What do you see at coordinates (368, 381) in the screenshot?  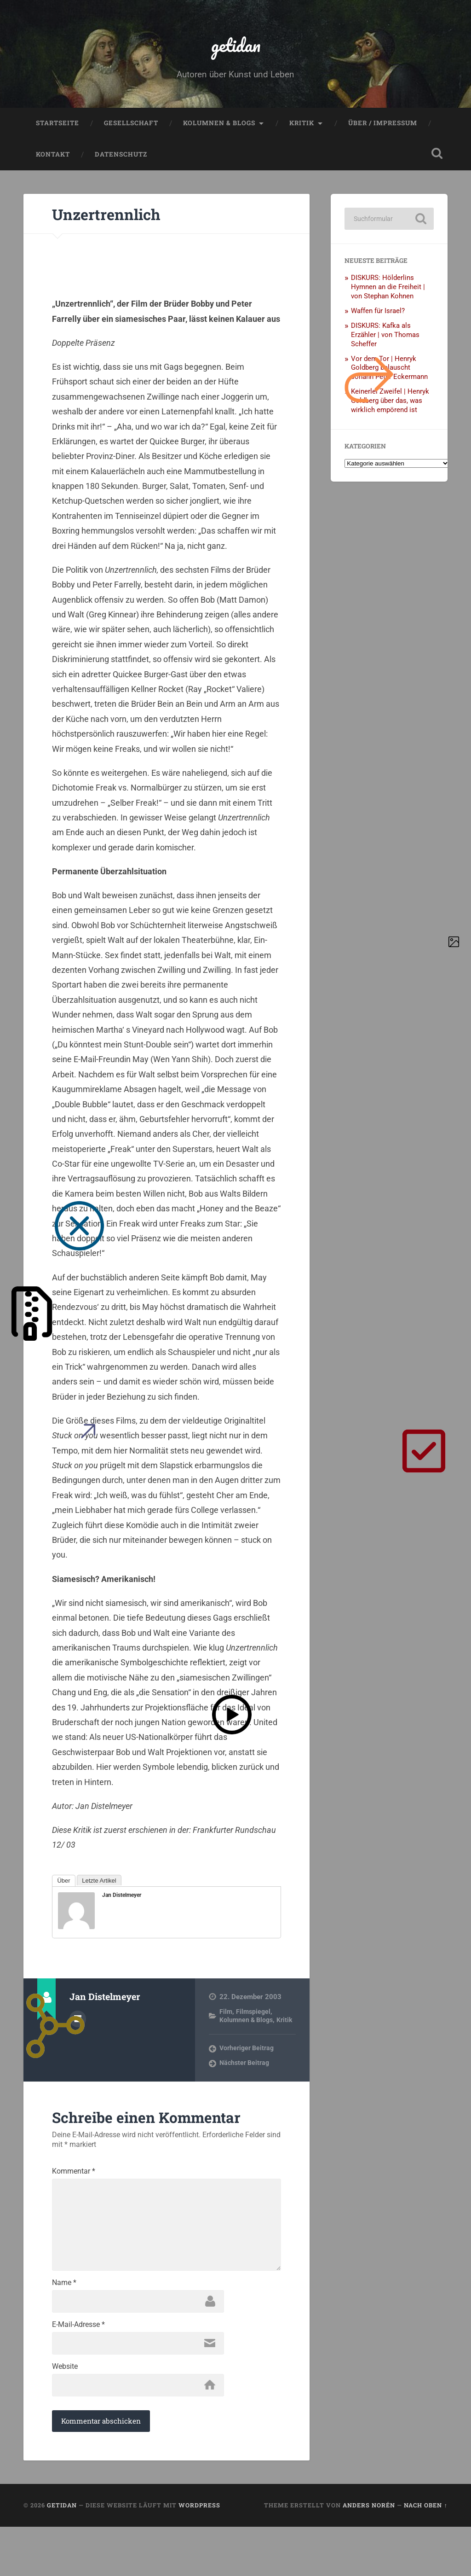 I see `redo the last undone action` at bounding box center [368, 381].